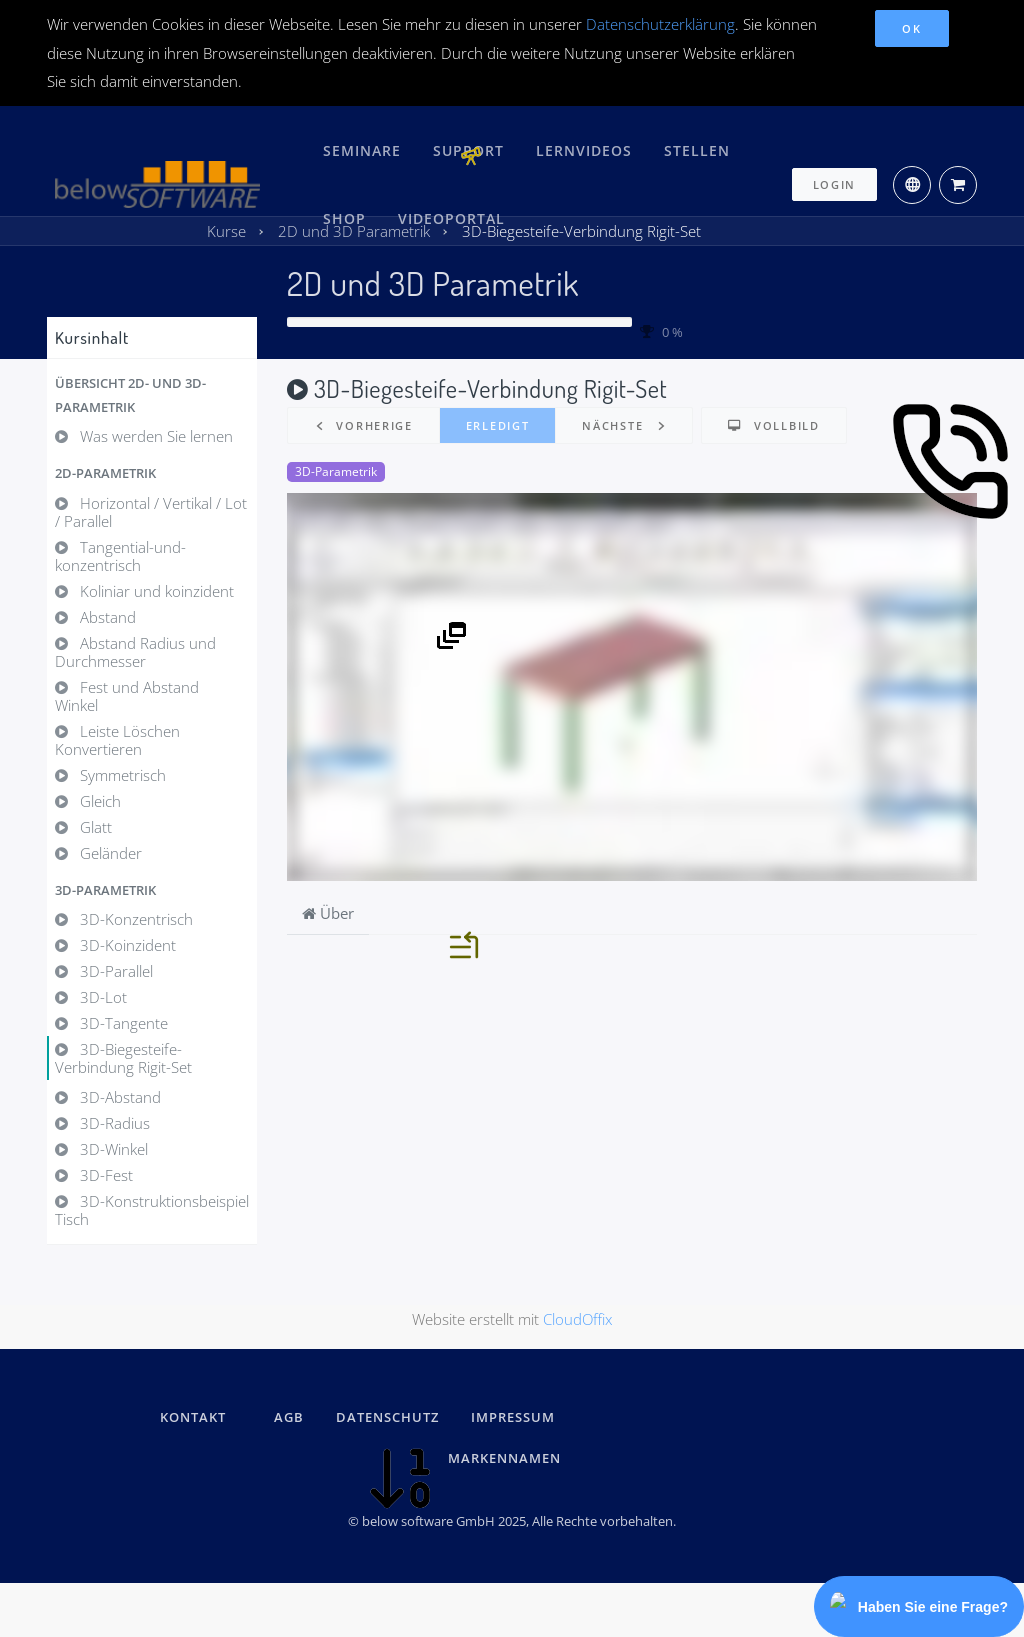  Describe the element at coordinates (403, 1478) in the screenshot. I see `sort numerically in descending order` at that location.